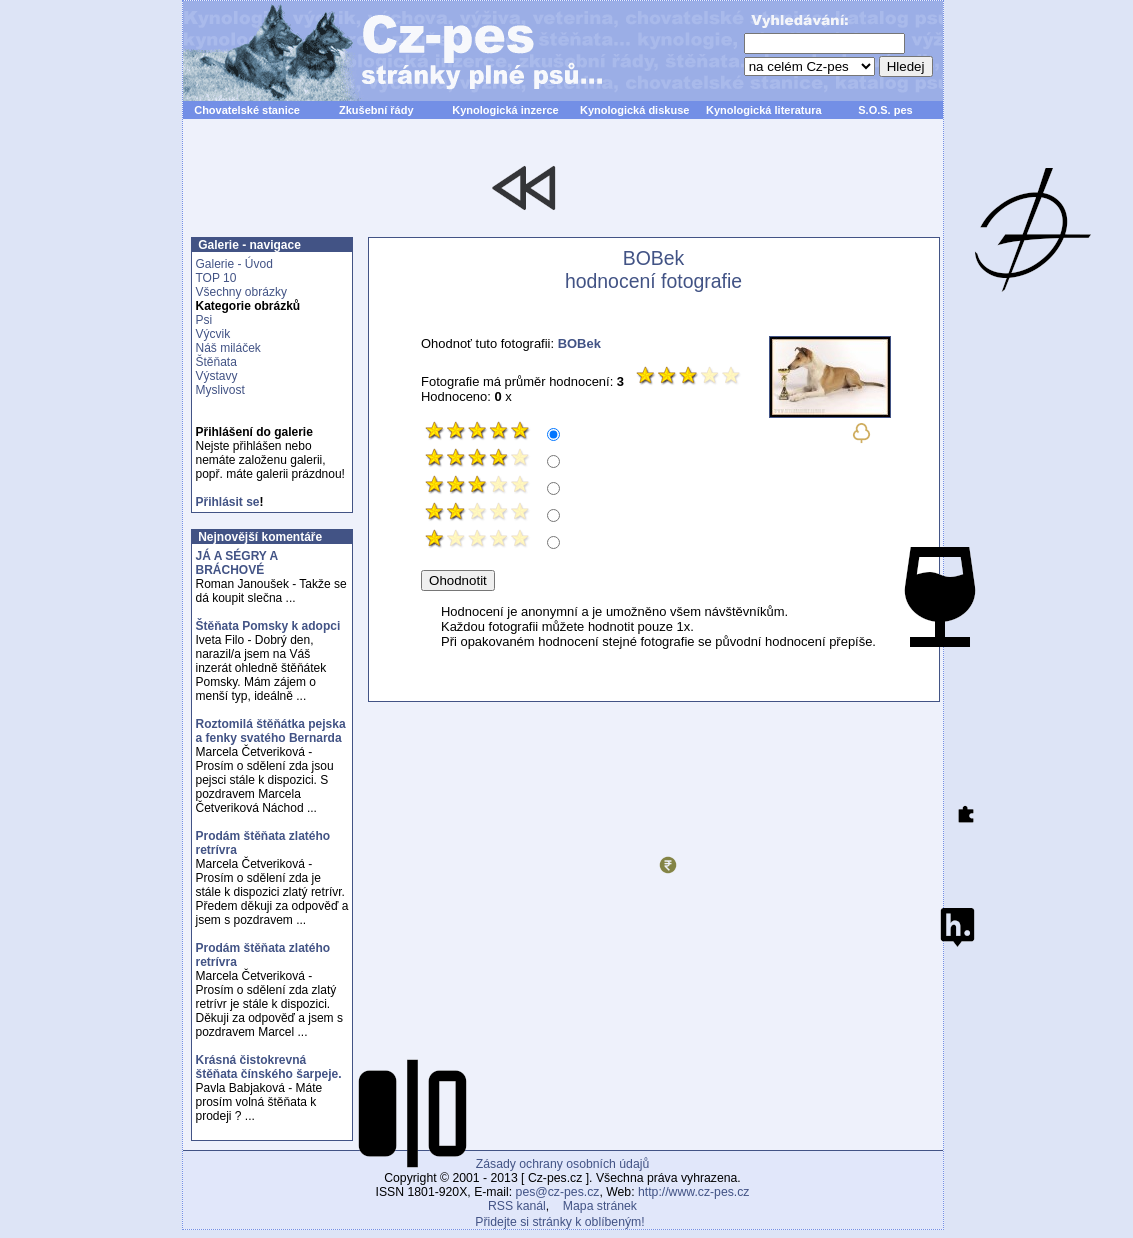 This screenshot has height=1238, width=1133. What do you see at coordinates (1033, 230) in the screenshot?
I see `bohemia interactive company logo` at bounding box center [1033, 230].